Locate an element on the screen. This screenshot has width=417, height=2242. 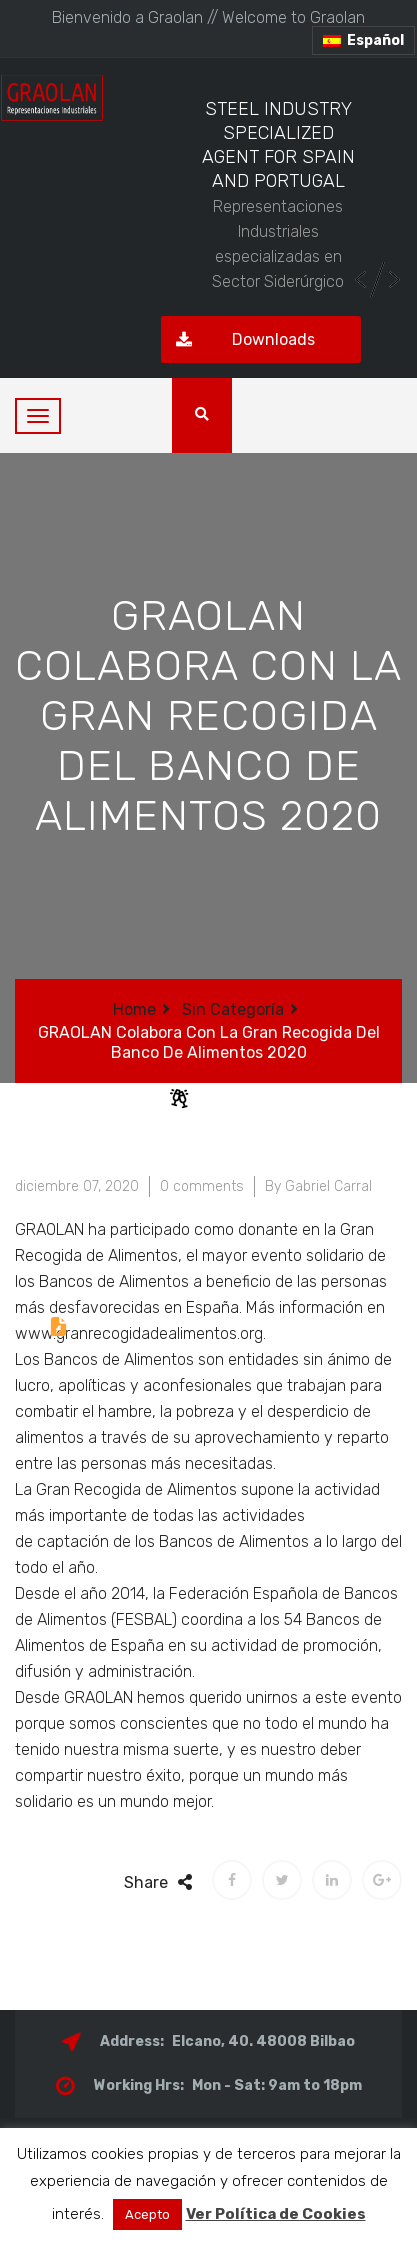
open a function or script file is located at coordinates (58, 1326).